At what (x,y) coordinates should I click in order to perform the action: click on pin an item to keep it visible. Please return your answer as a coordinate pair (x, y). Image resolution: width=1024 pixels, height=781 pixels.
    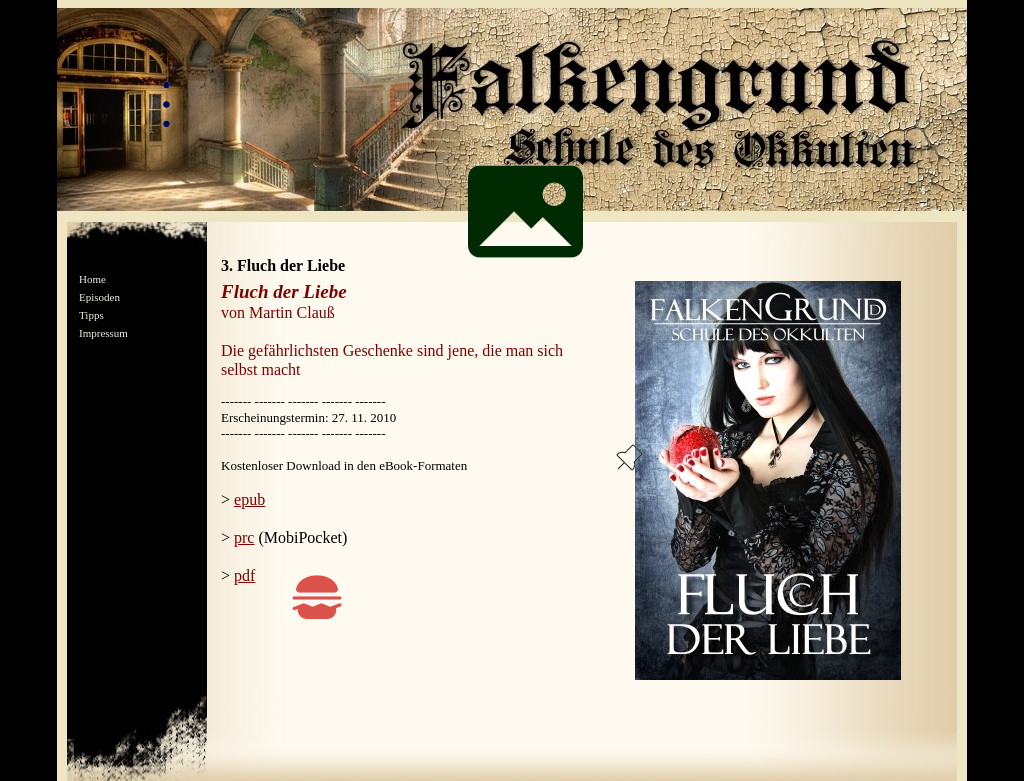
    Looking at the image, I should click on (628, 458).